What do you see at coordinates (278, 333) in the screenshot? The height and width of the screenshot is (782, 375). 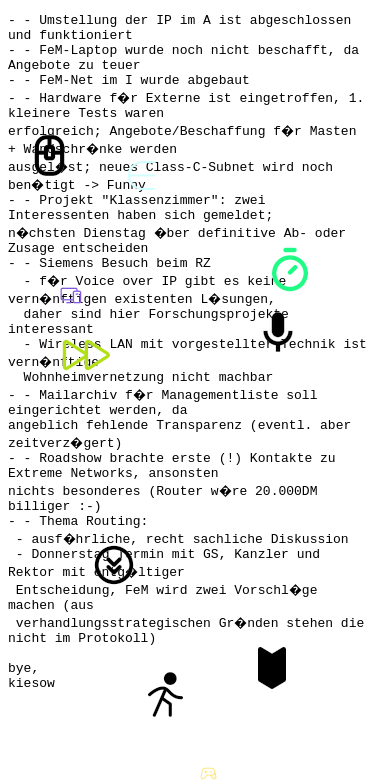 I see `tap to start voice recording` at bounding box center [278, 333].